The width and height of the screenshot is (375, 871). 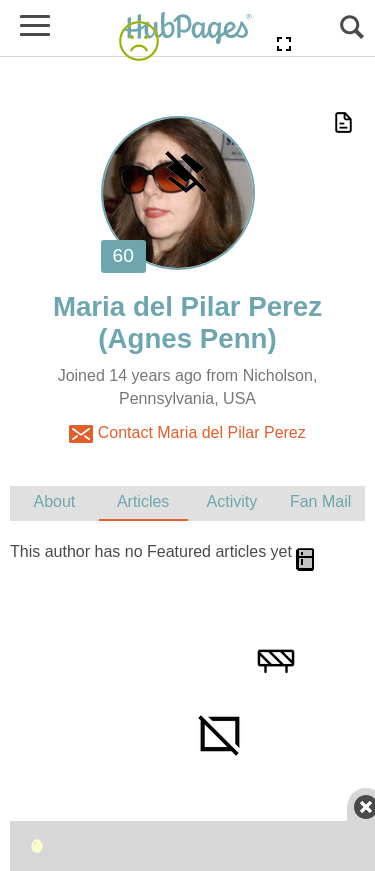 I want to click on scan a QR code or barcode, so click(x=284, y=44).